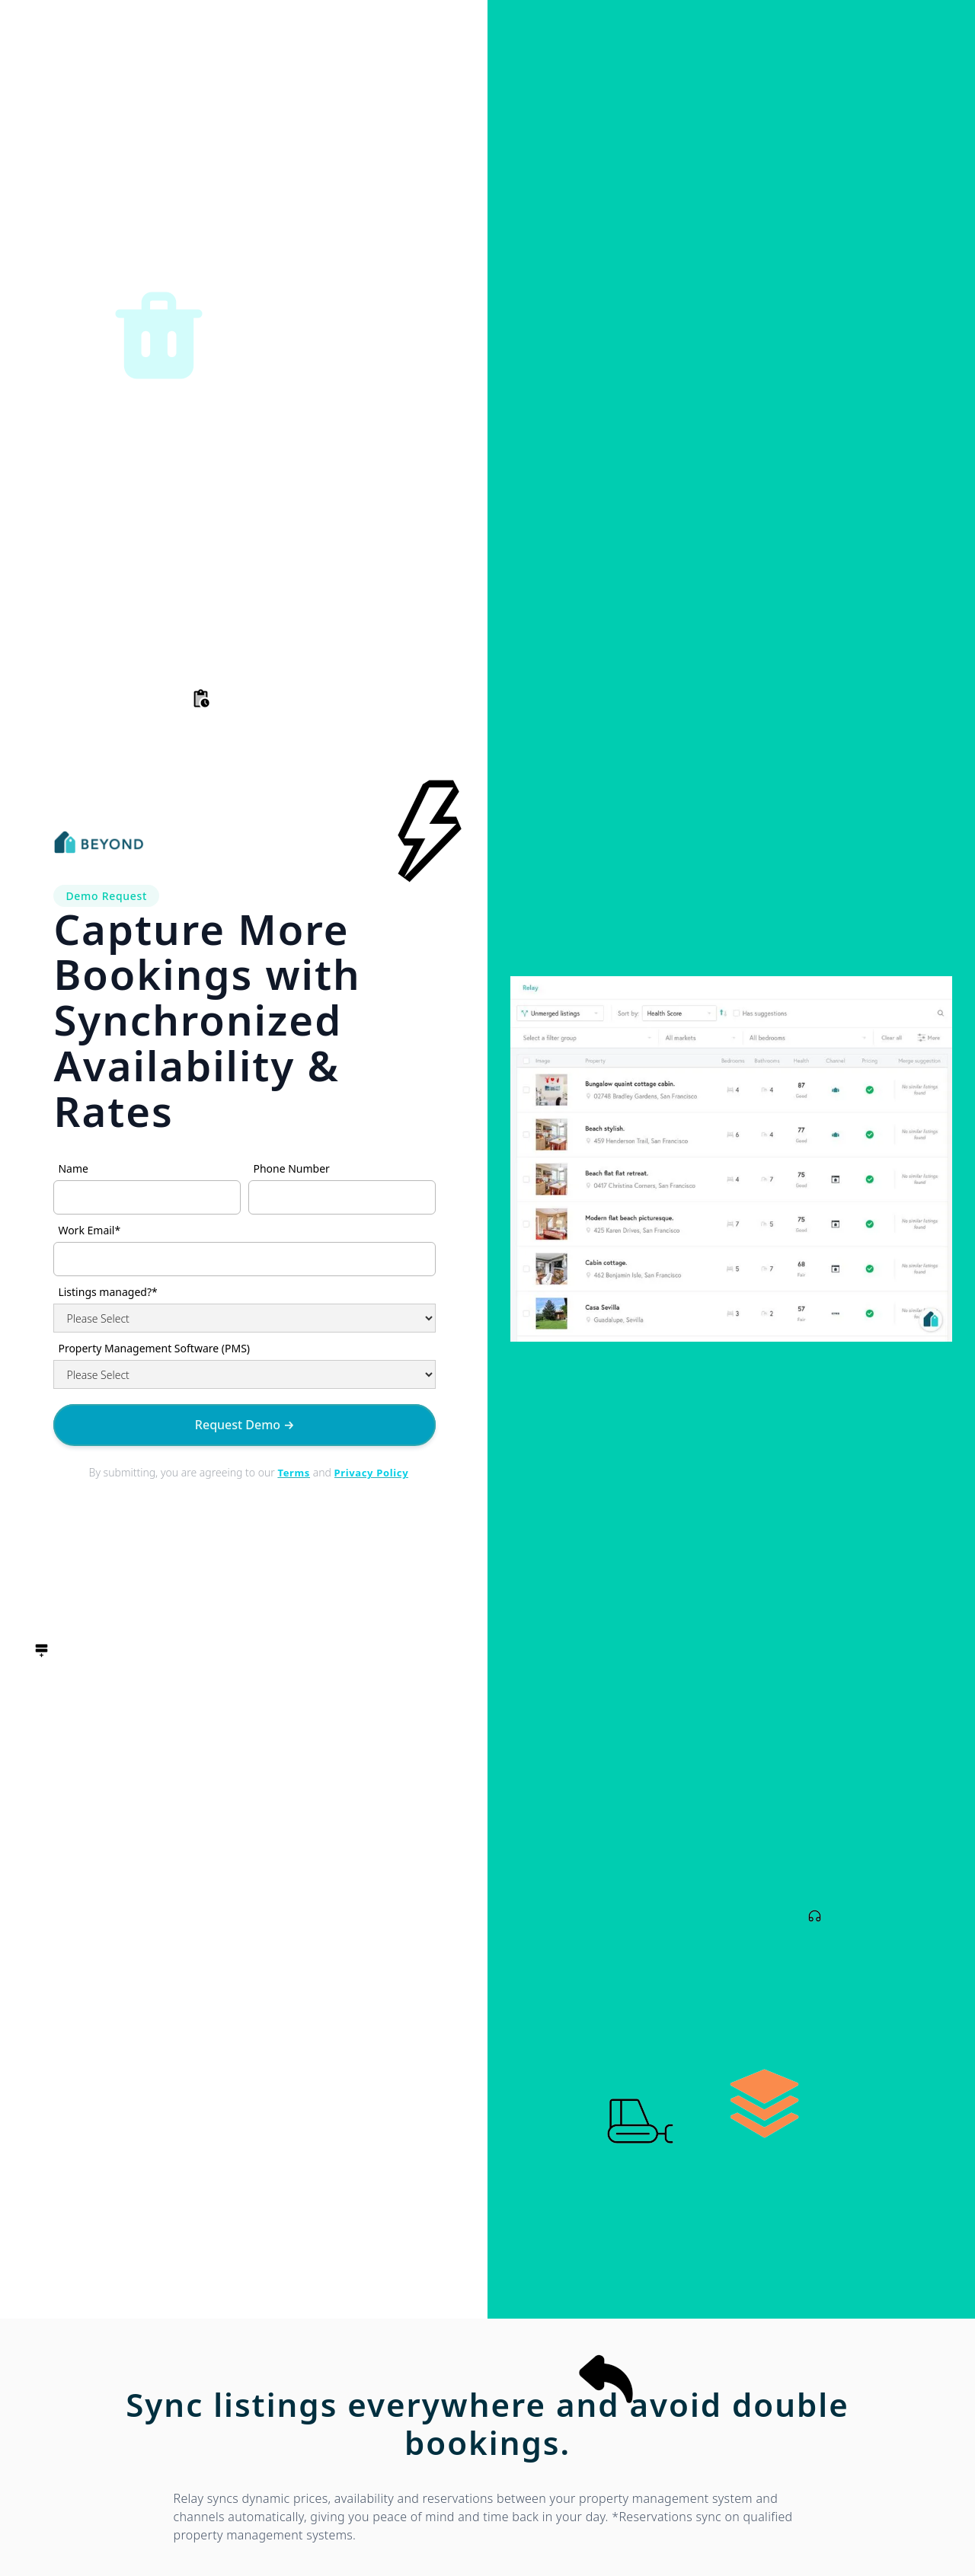 The width and height of the screenshot is (975, 2576). I want to click on delete selected item, so click(158, 335).